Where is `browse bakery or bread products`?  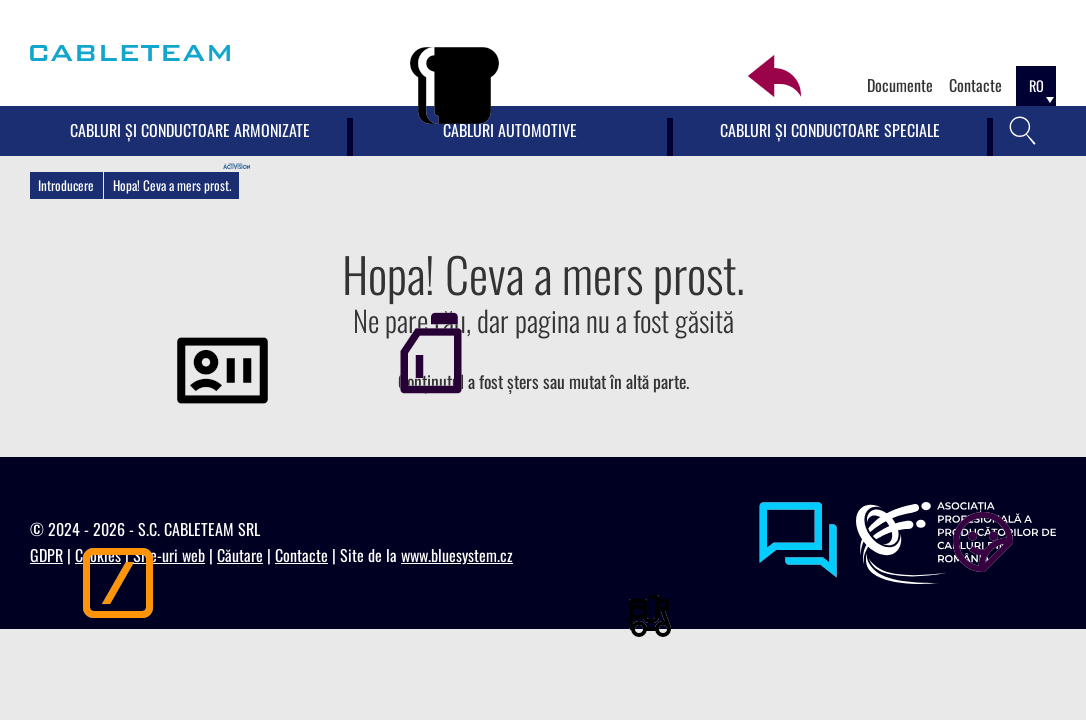
browse bakery or bread products is located at coordinates (454, 83).